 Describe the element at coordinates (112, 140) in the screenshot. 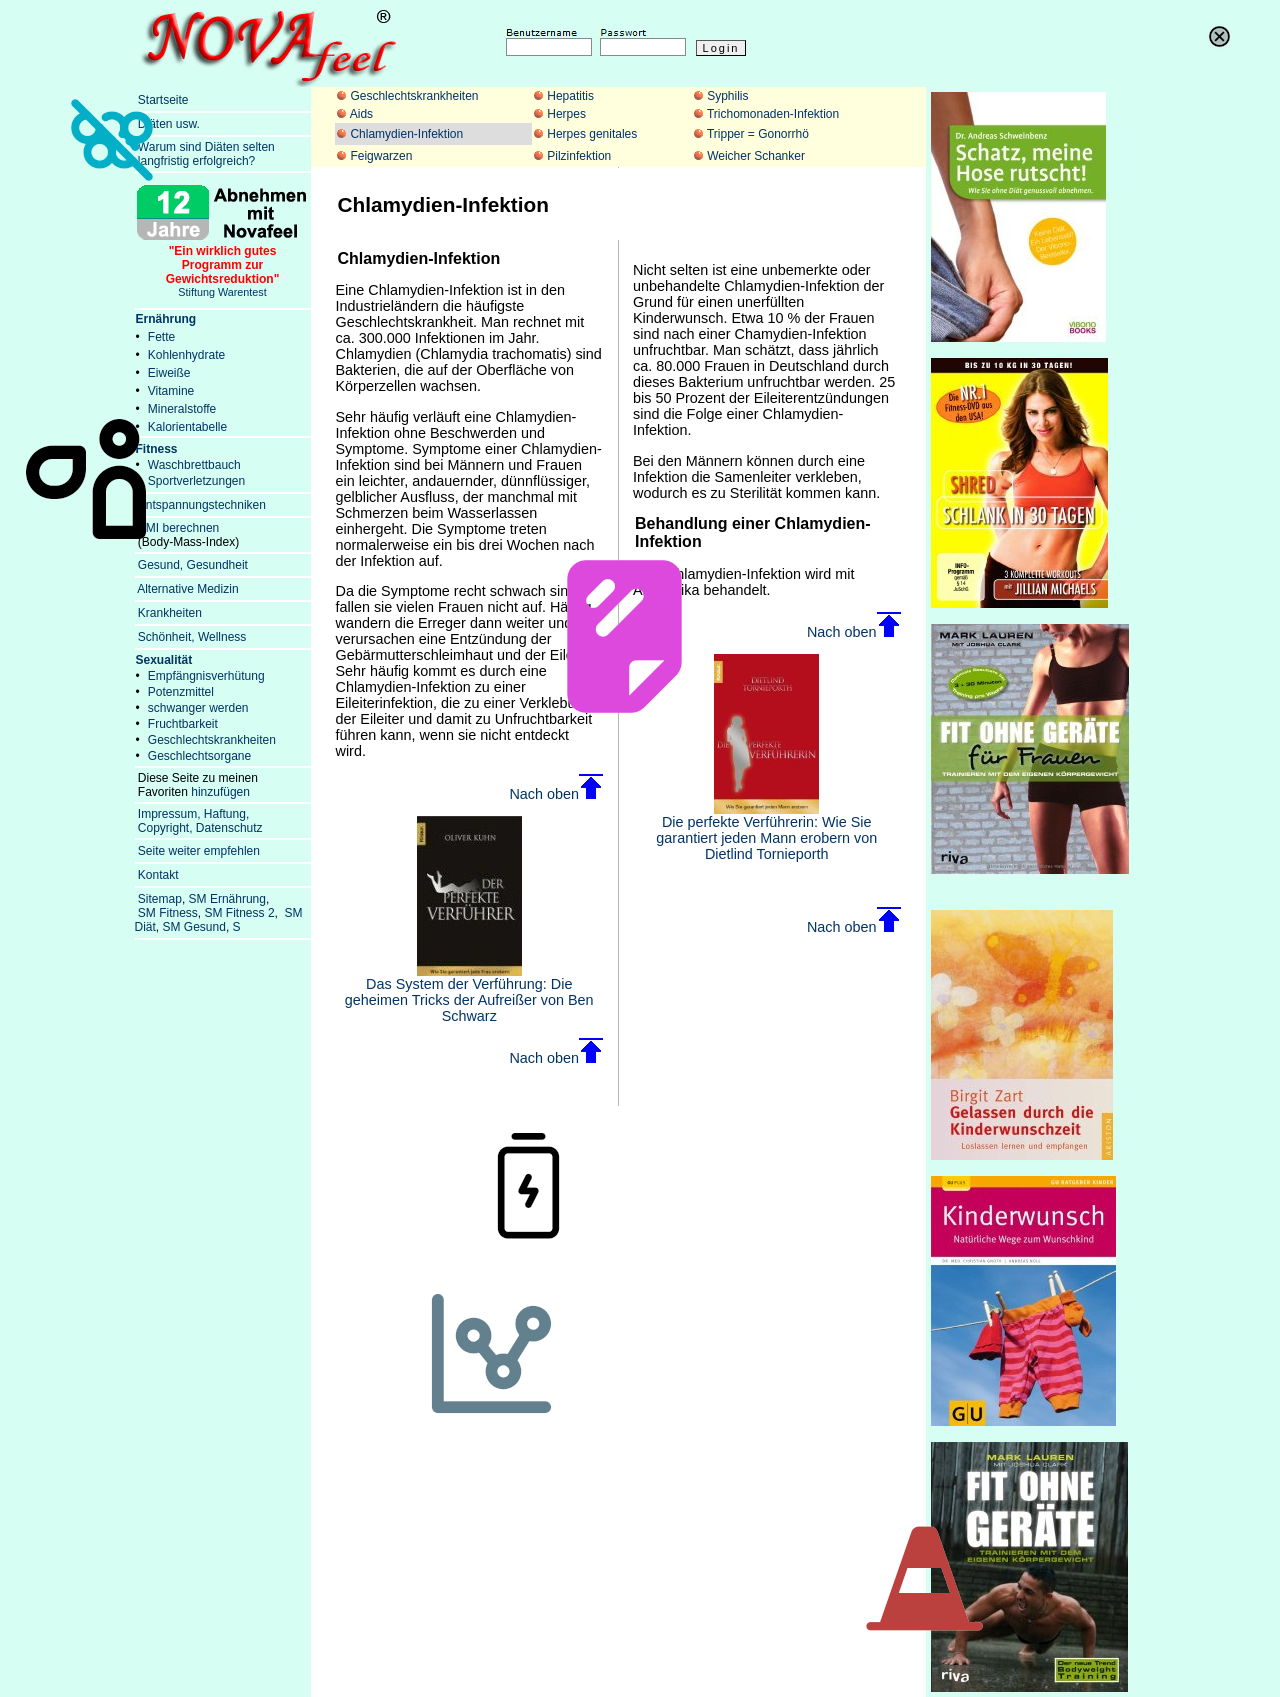

I see `olympics feature disabled` at that location.